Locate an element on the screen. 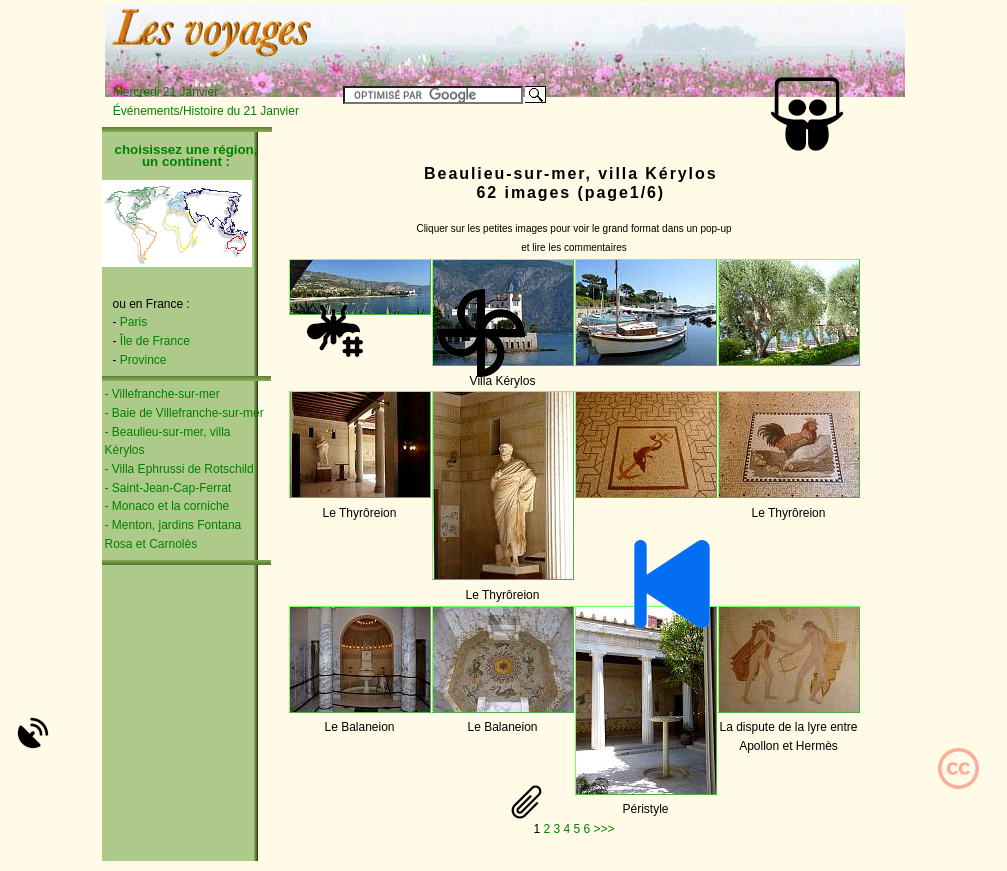 The width and height of the screenshot is (1007, 871). mosquito protection or pest control settings is located at coordinates (333, 327).